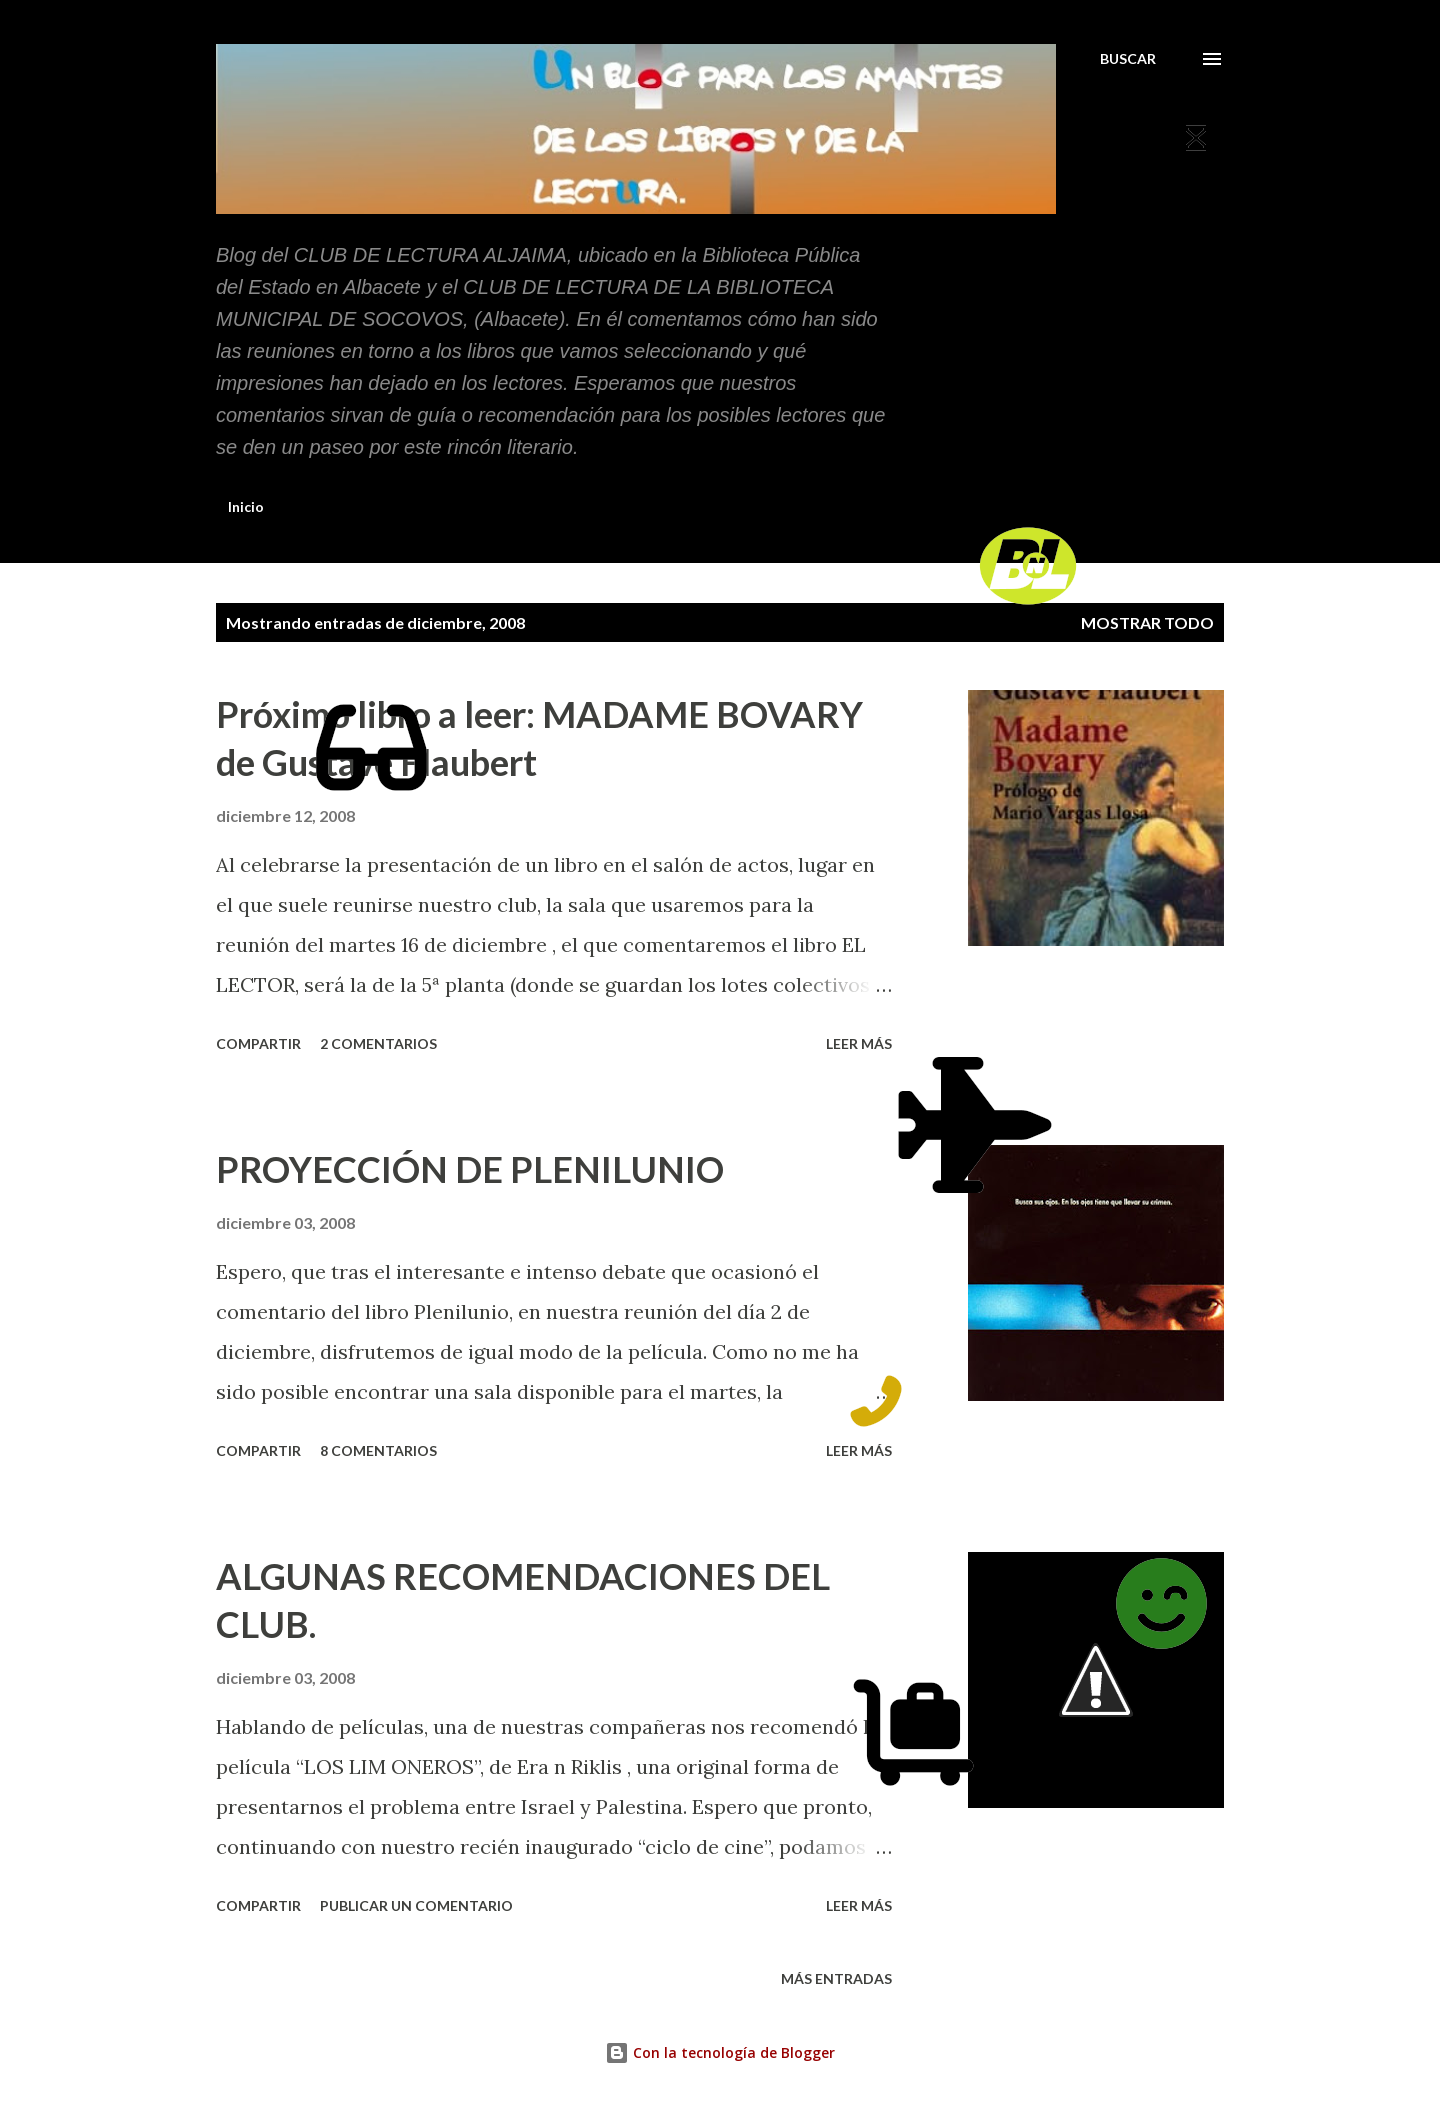 This screenshot has width=1440, height=2109. What do you see at coordinates (1196, 138) in the screenshot?
I see `indicates a process is in progress or loading` at bounding box center [1196, 138].